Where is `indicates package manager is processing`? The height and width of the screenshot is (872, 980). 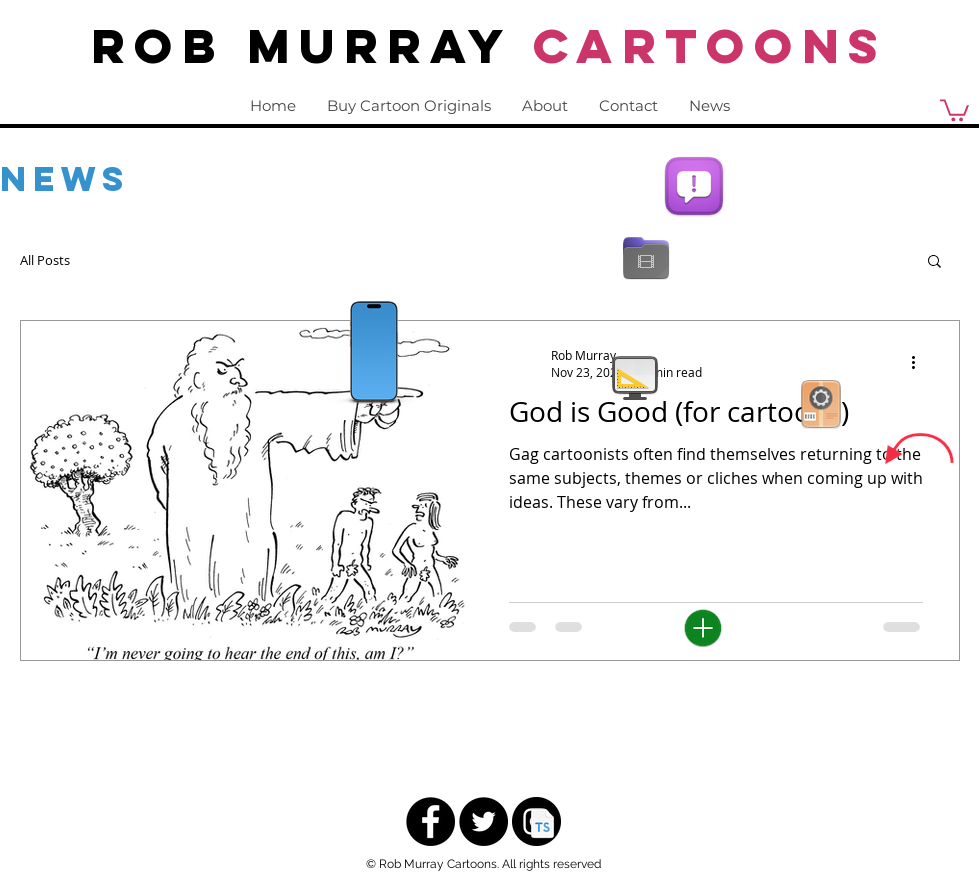 indicates package manager is processing is located at coordinates (821, 404).